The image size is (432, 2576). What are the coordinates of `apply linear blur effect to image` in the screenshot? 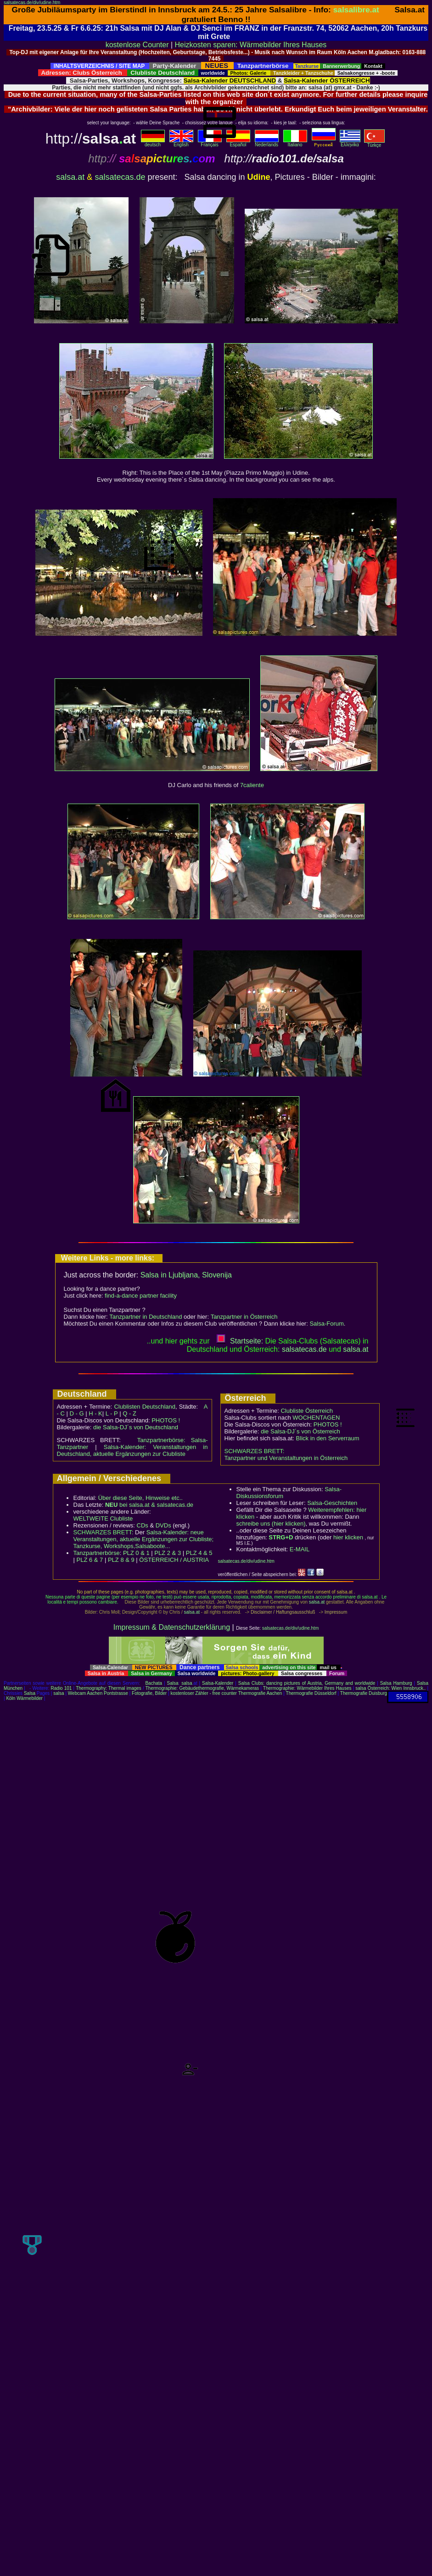 It's located at (405, 1418).